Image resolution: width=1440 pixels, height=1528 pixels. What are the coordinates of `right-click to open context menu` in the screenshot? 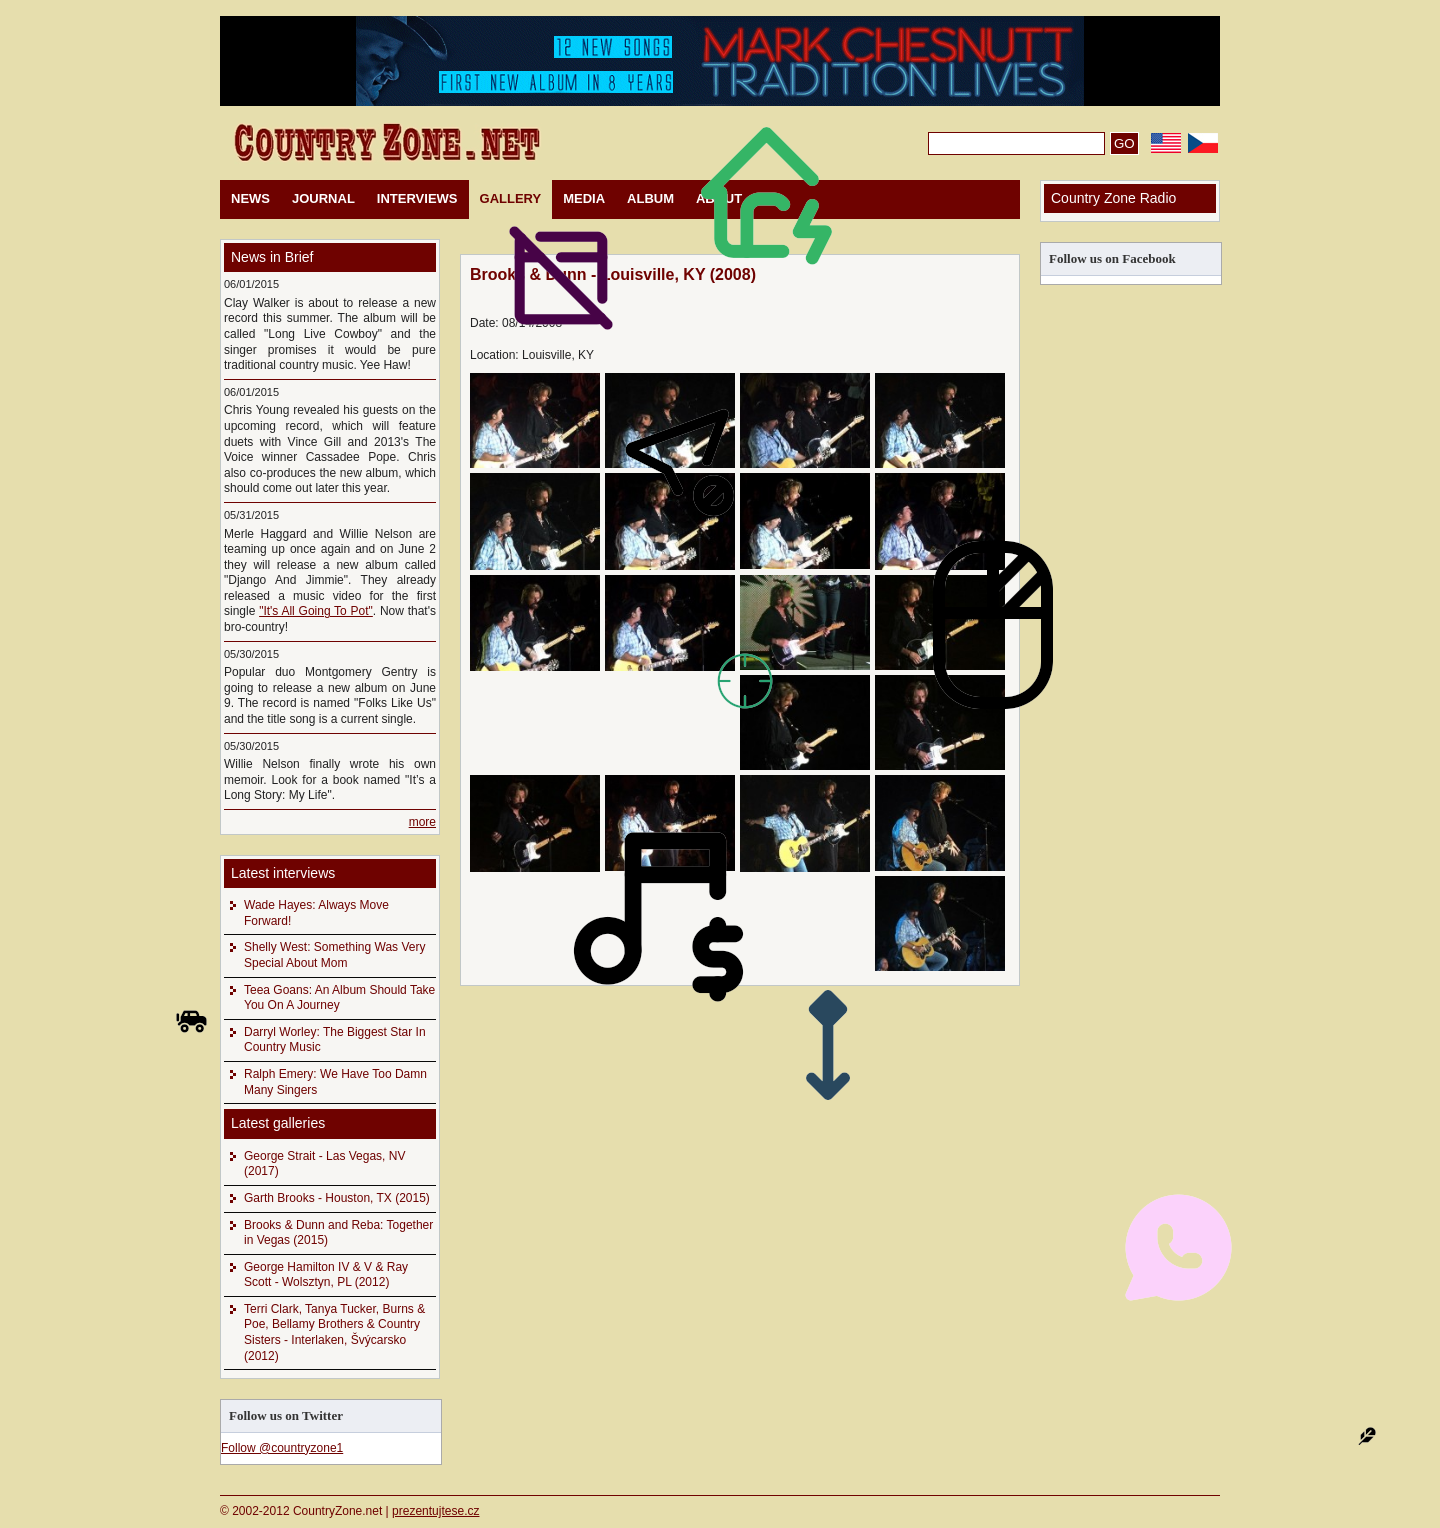 It's located at (993, 625).